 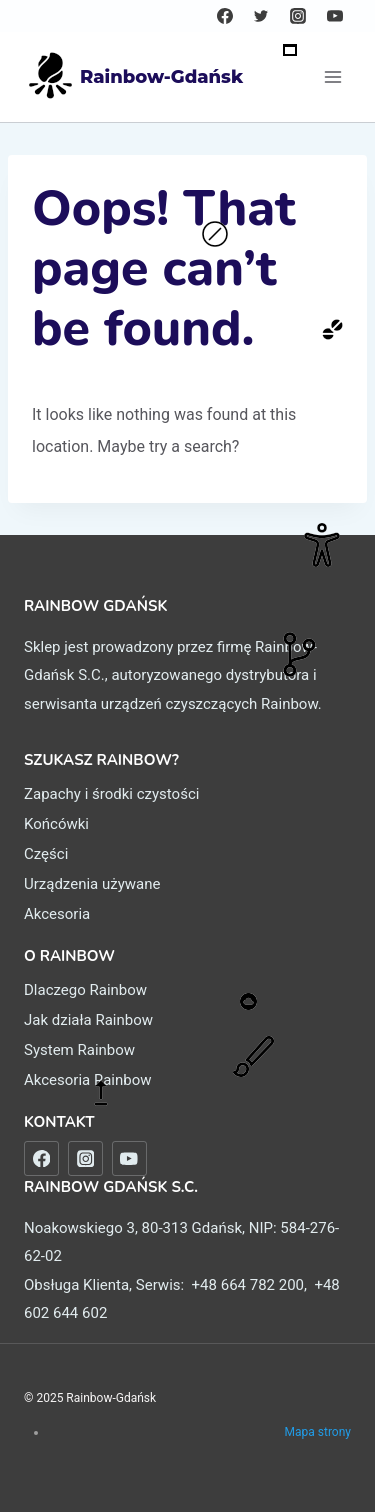 What do you see at coordinates (322, 545) in the screenshot?
I see `access accessibility settings` at bounding box center [322, 545].